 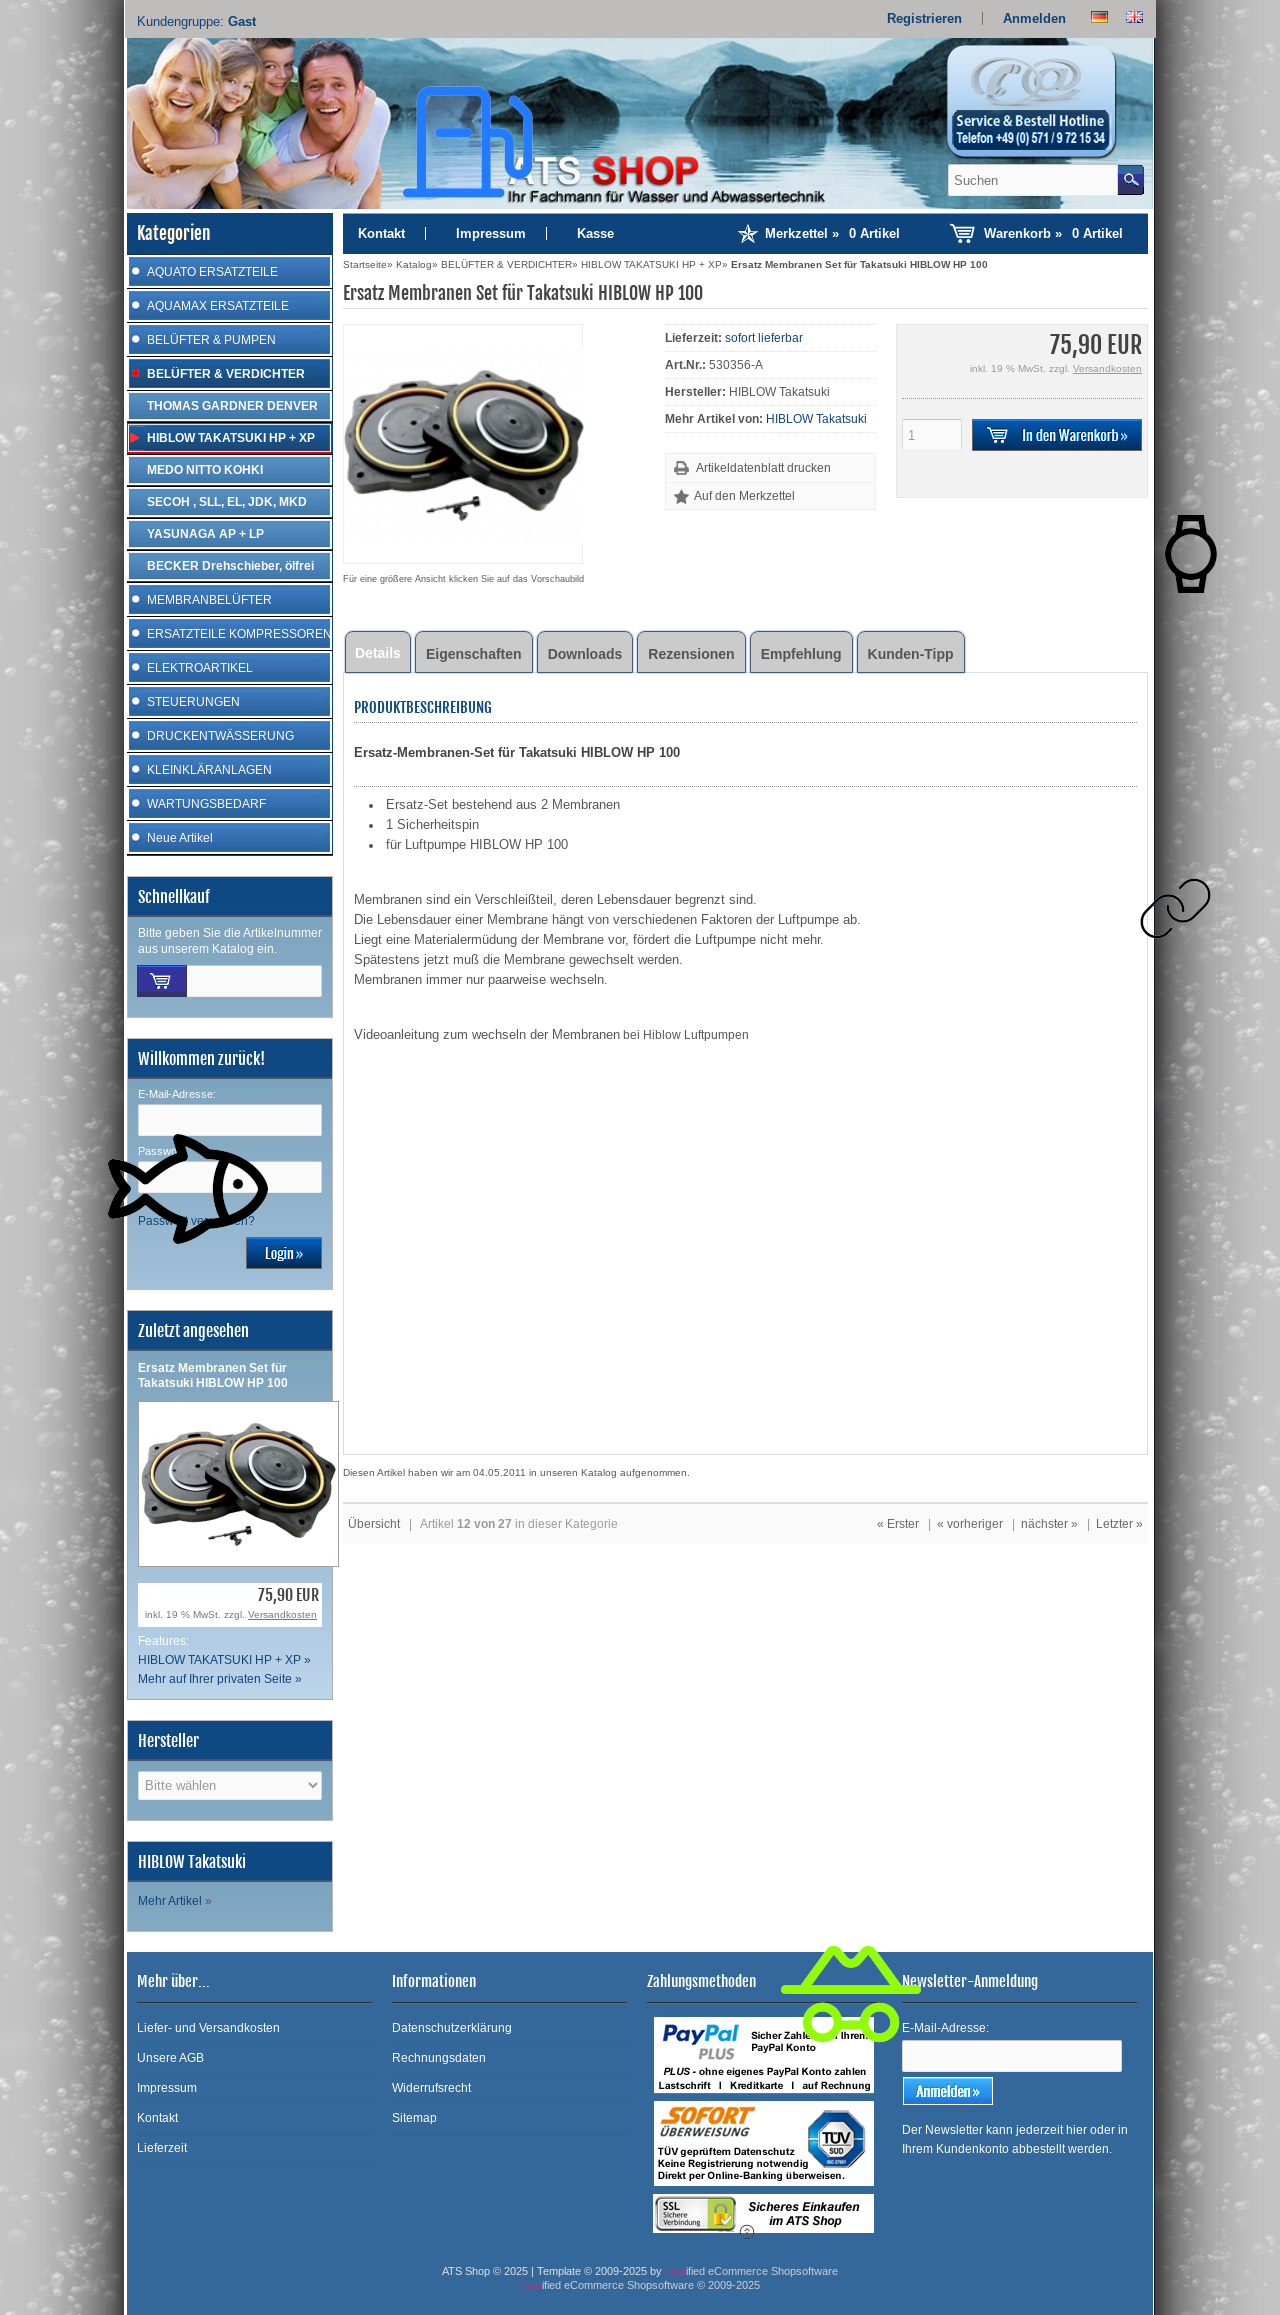 I want to click on indicates seafood or fish-related content, so click(x=188, y=1189).